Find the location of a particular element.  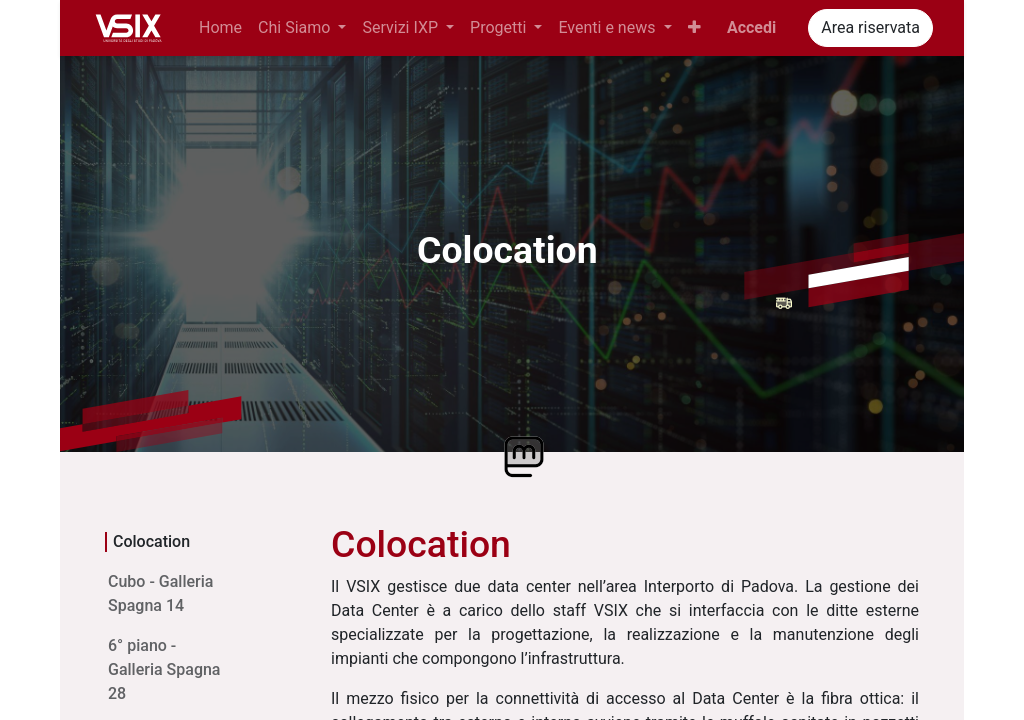

open mastodon app is located at coordinates (524, 456).